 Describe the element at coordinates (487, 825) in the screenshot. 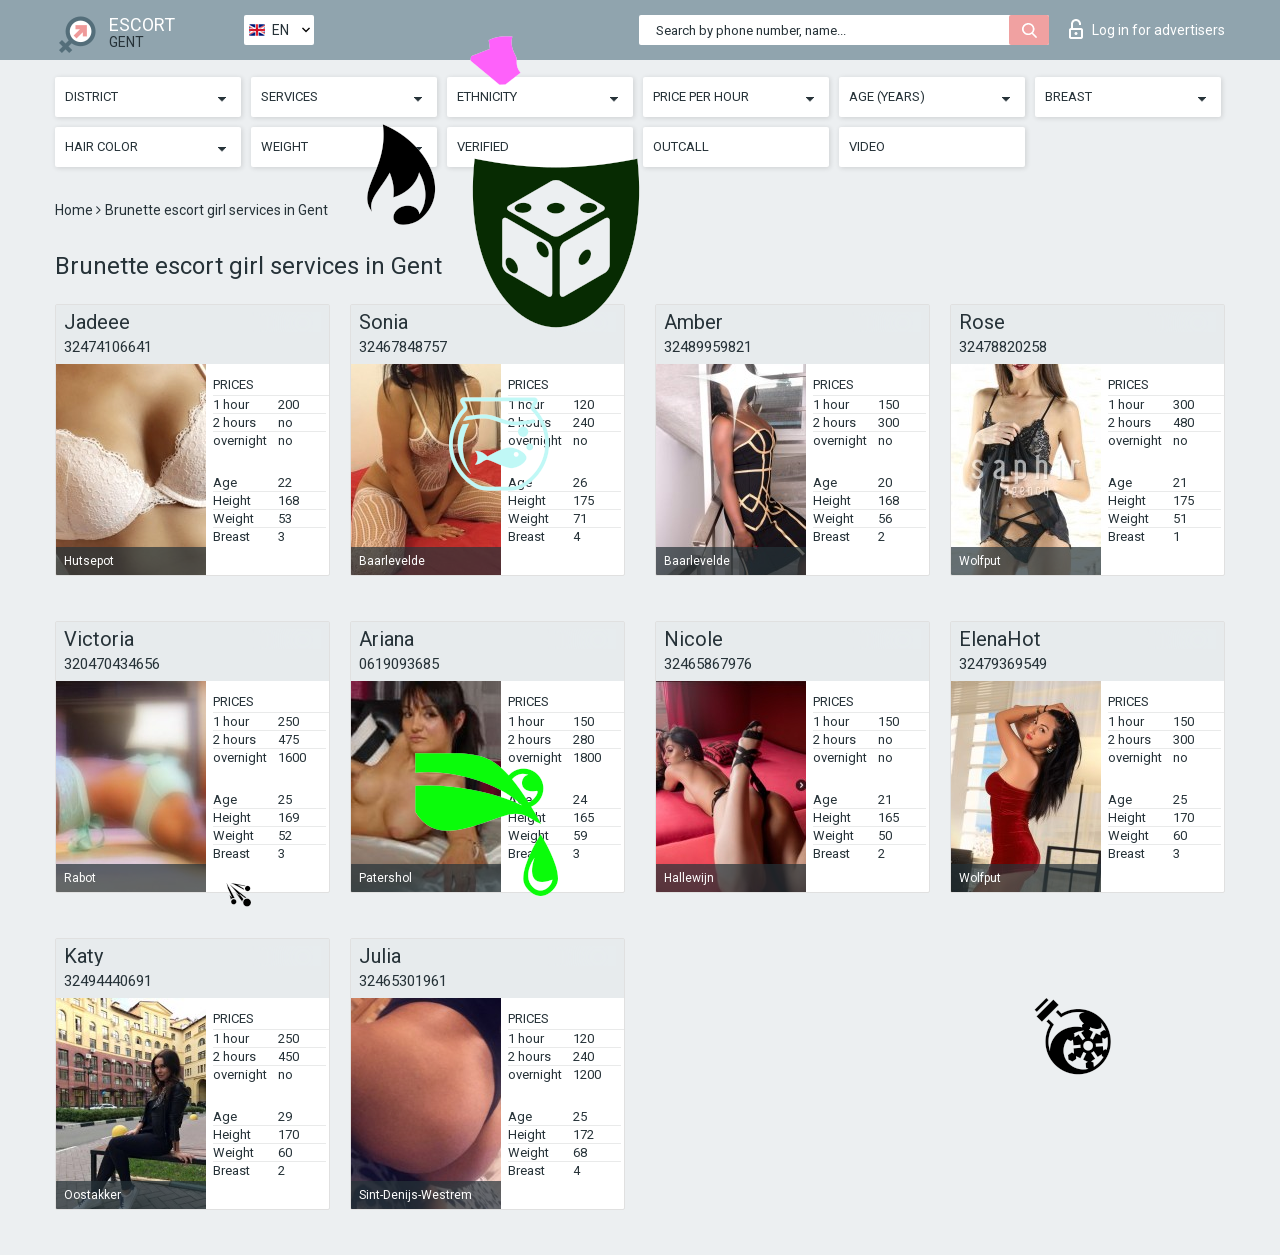

I see `indicates moisture or humidity level` at that location.